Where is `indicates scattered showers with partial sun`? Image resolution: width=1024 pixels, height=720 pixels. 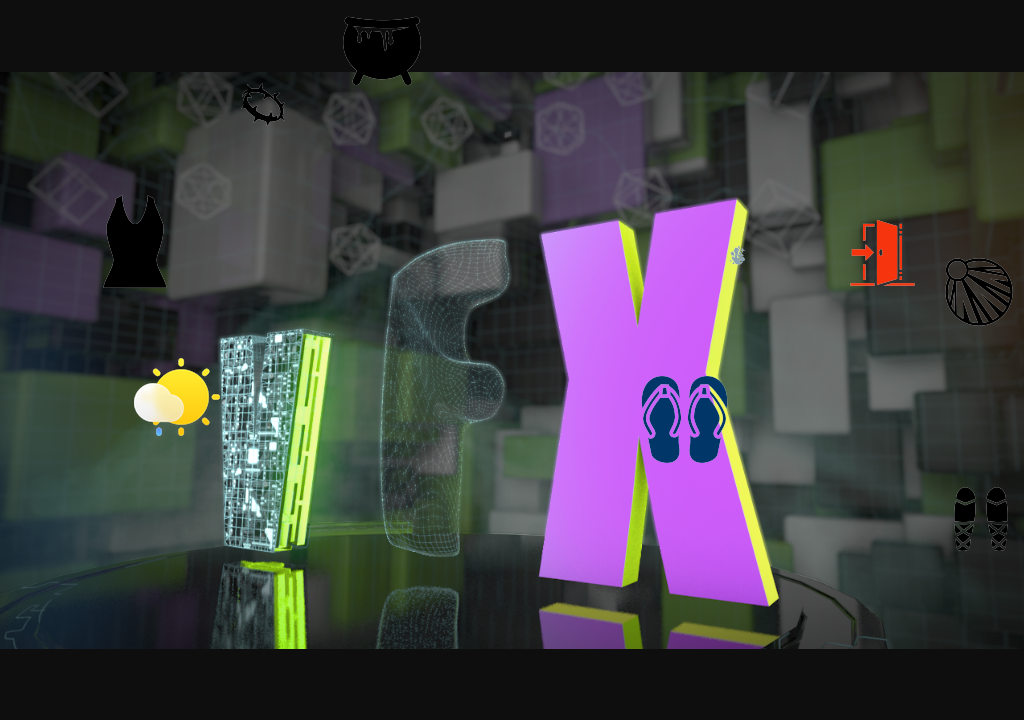
indicates scattered showers with partial sun is located at coordinates (177, 397).